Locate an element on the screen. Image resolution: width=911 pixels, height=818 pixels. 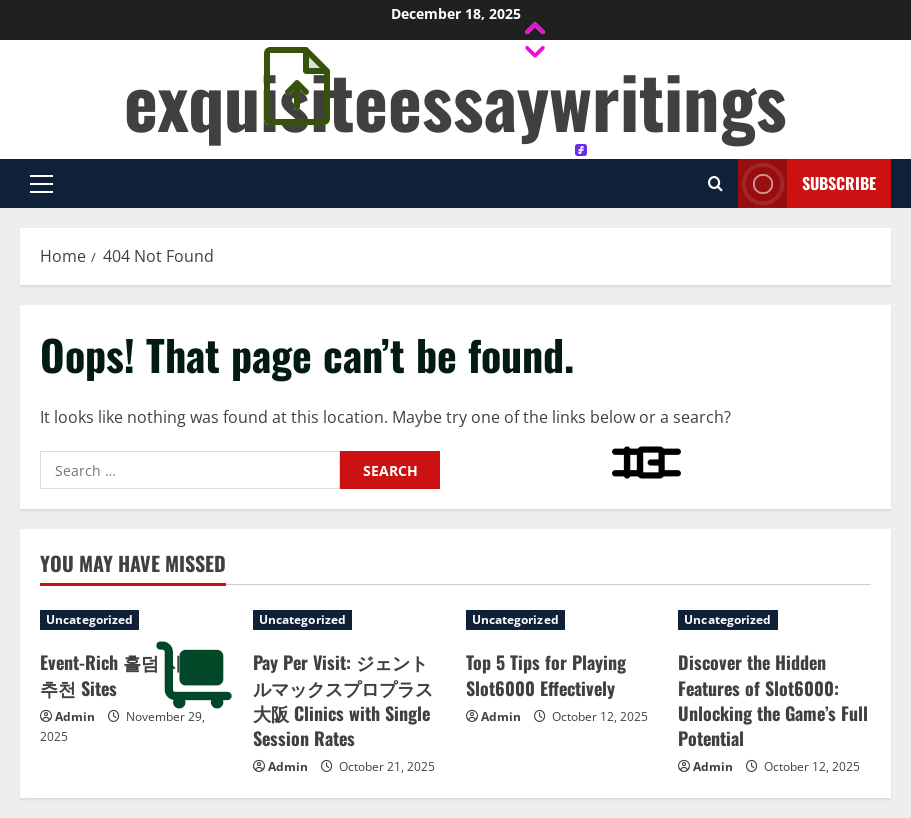
view shipping or delivery status is located at coordinates (194, 675).